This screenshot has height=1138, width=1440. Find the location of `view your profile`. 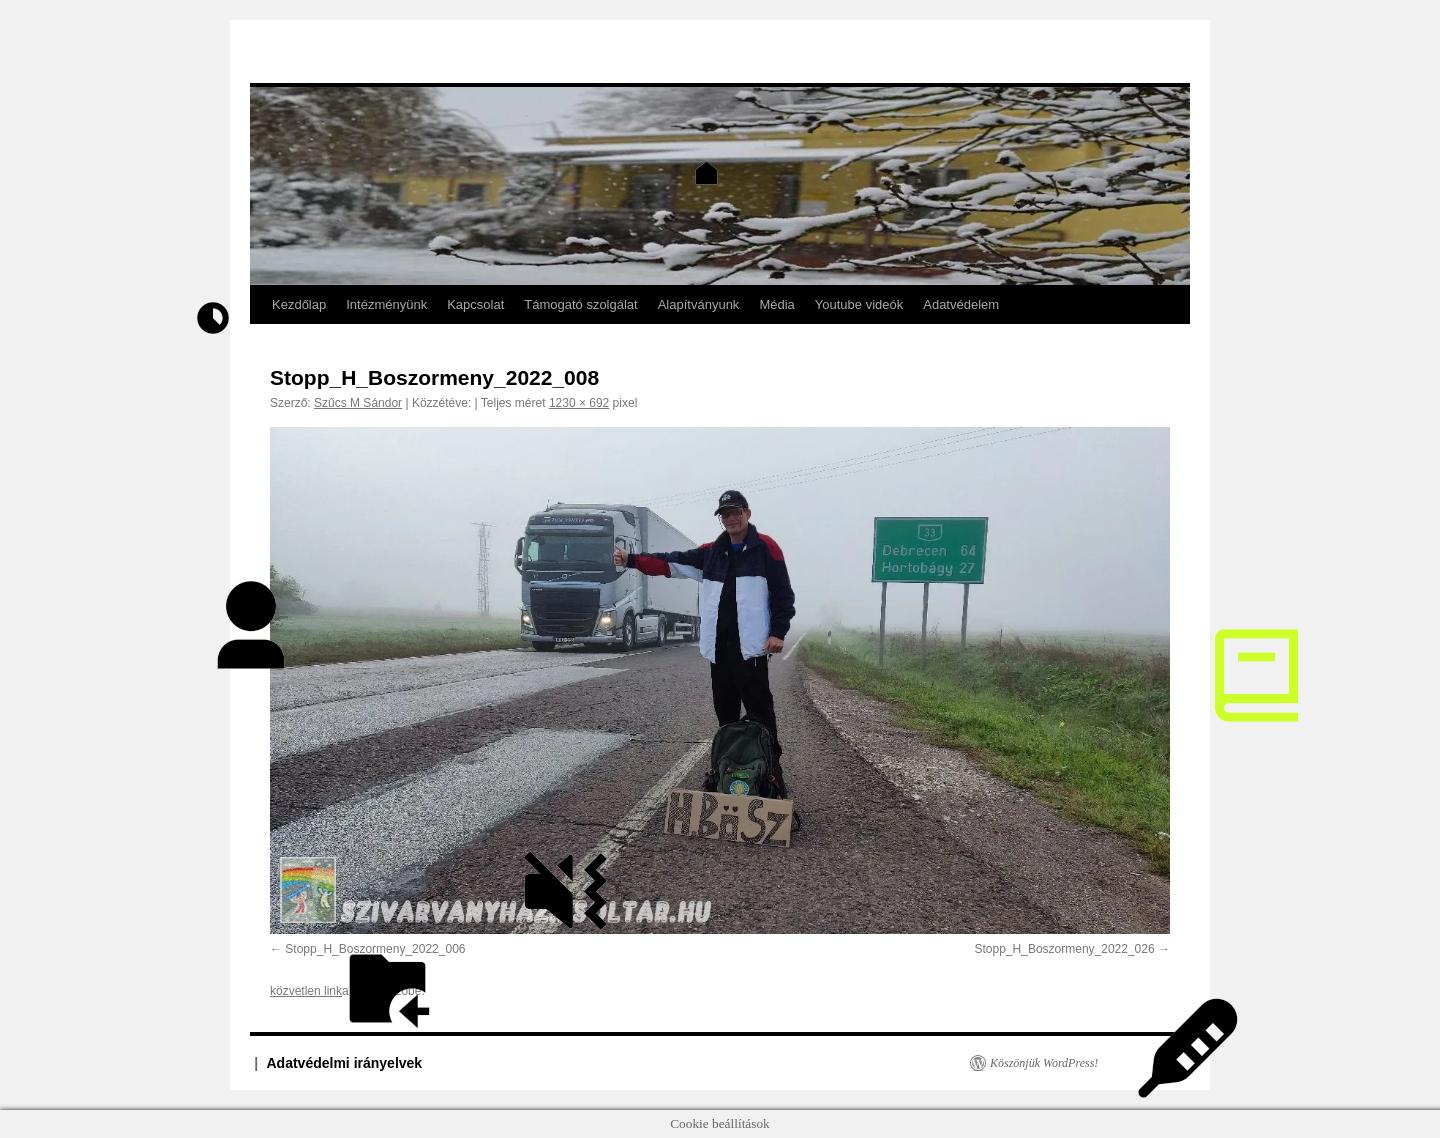

view your profile is located at coordinates (251, 627).